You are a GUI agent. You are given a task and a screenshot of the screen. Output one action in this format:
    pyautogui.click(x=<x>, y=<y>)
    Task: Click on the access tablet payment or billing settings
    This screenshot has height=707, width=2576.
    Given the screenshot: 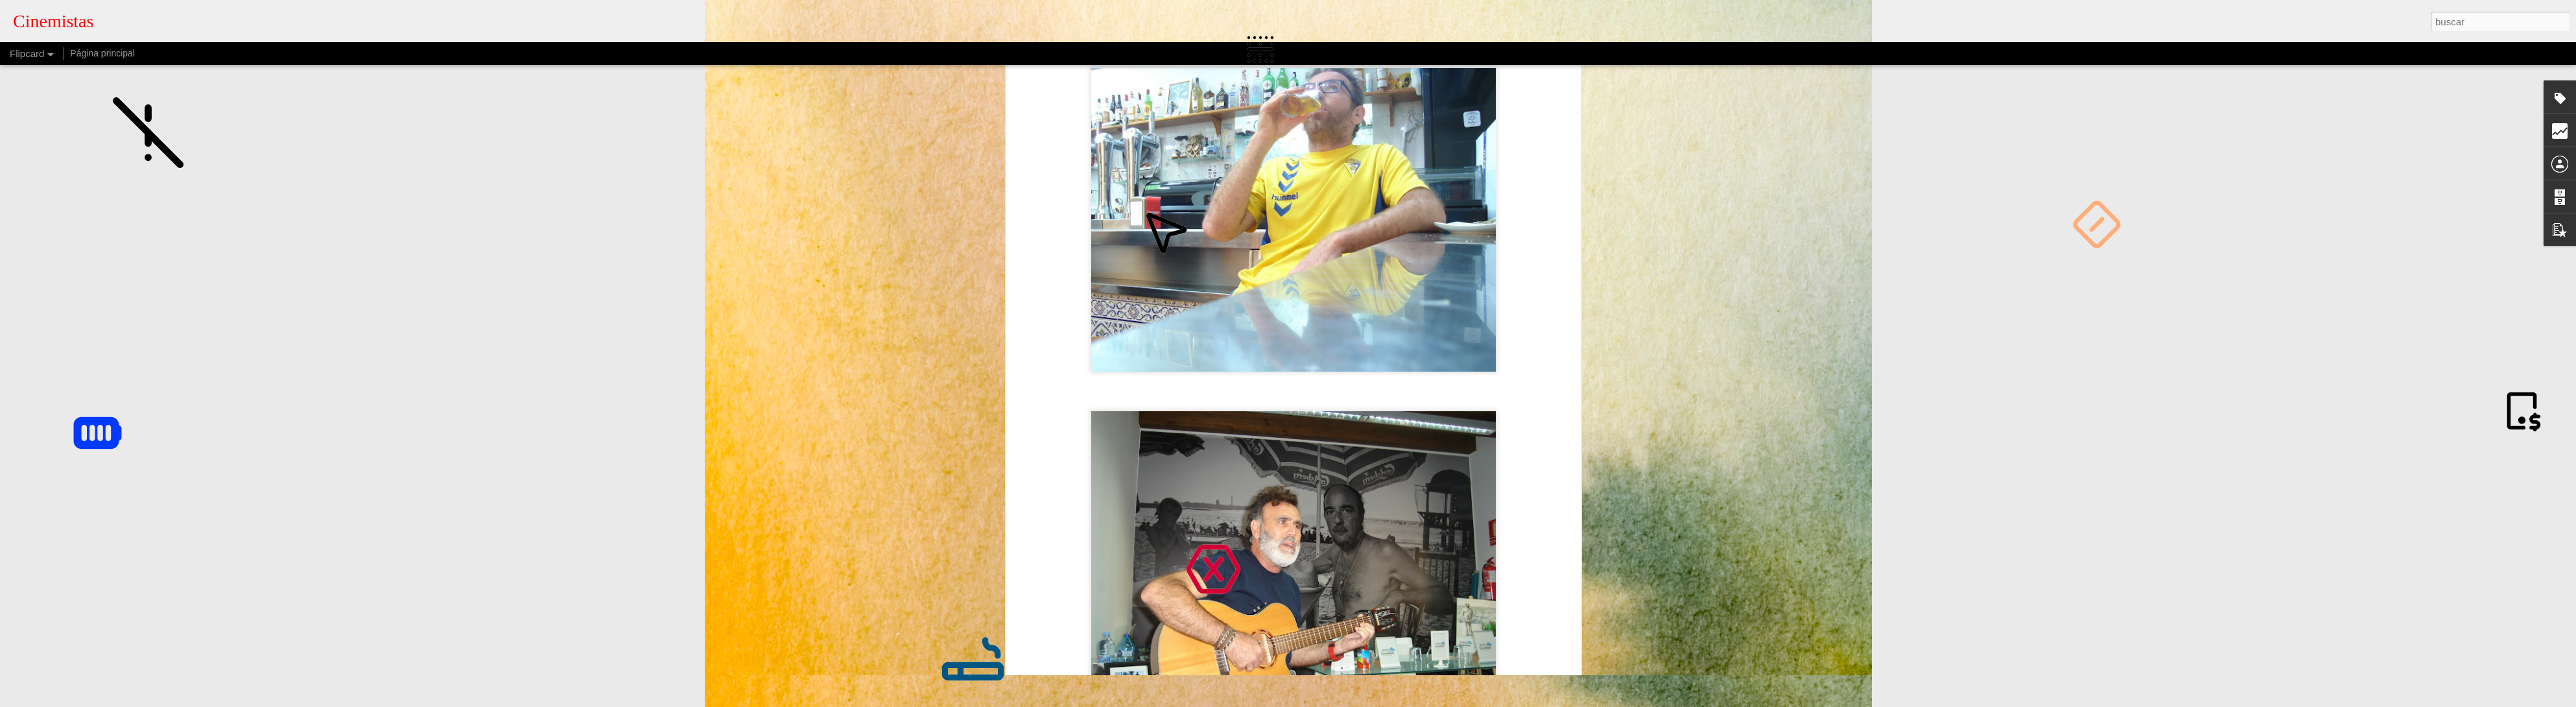 What is the action you would take?
    pyautogui.click(x=2522, y=411)
    